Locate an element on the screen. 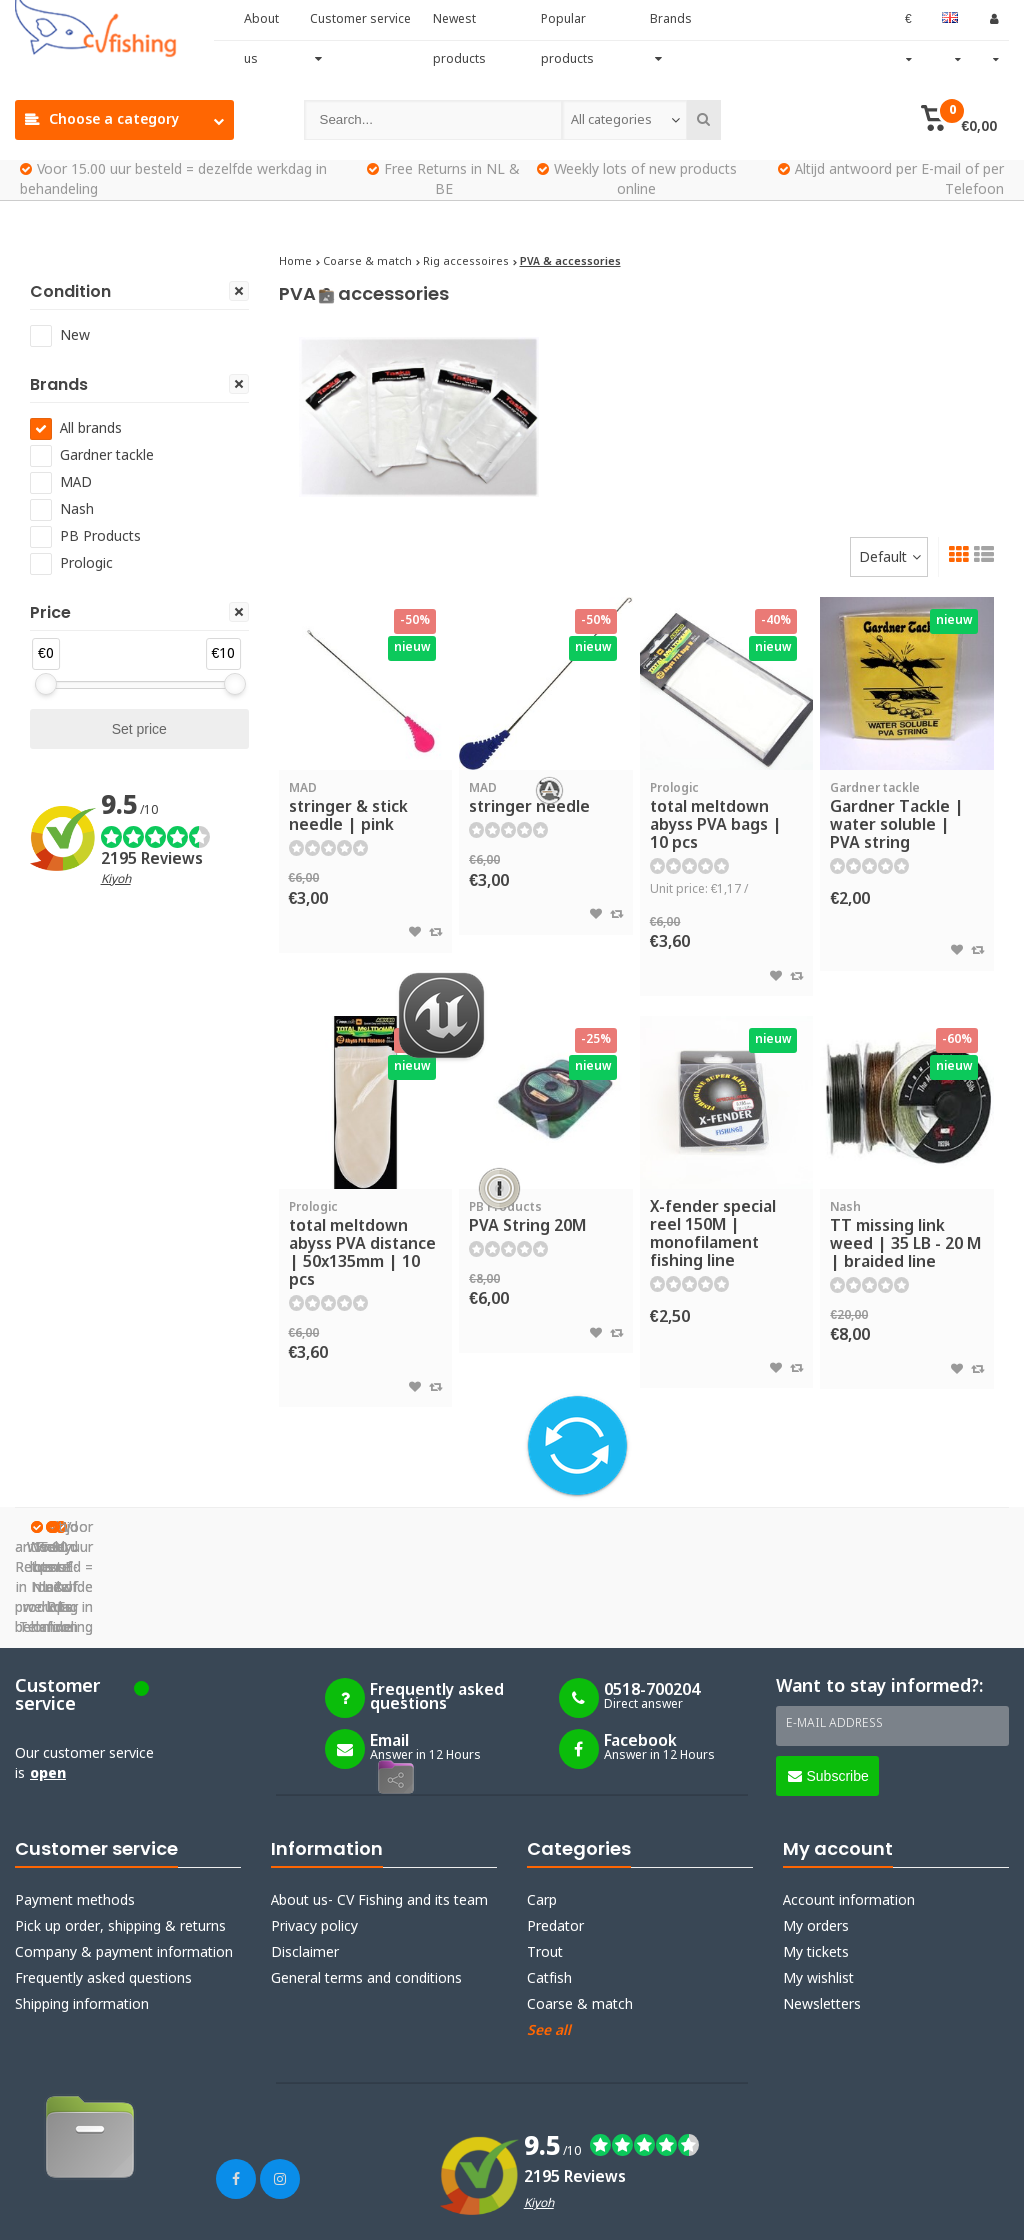  open the passwords app is located at coordinates (499, 1188).